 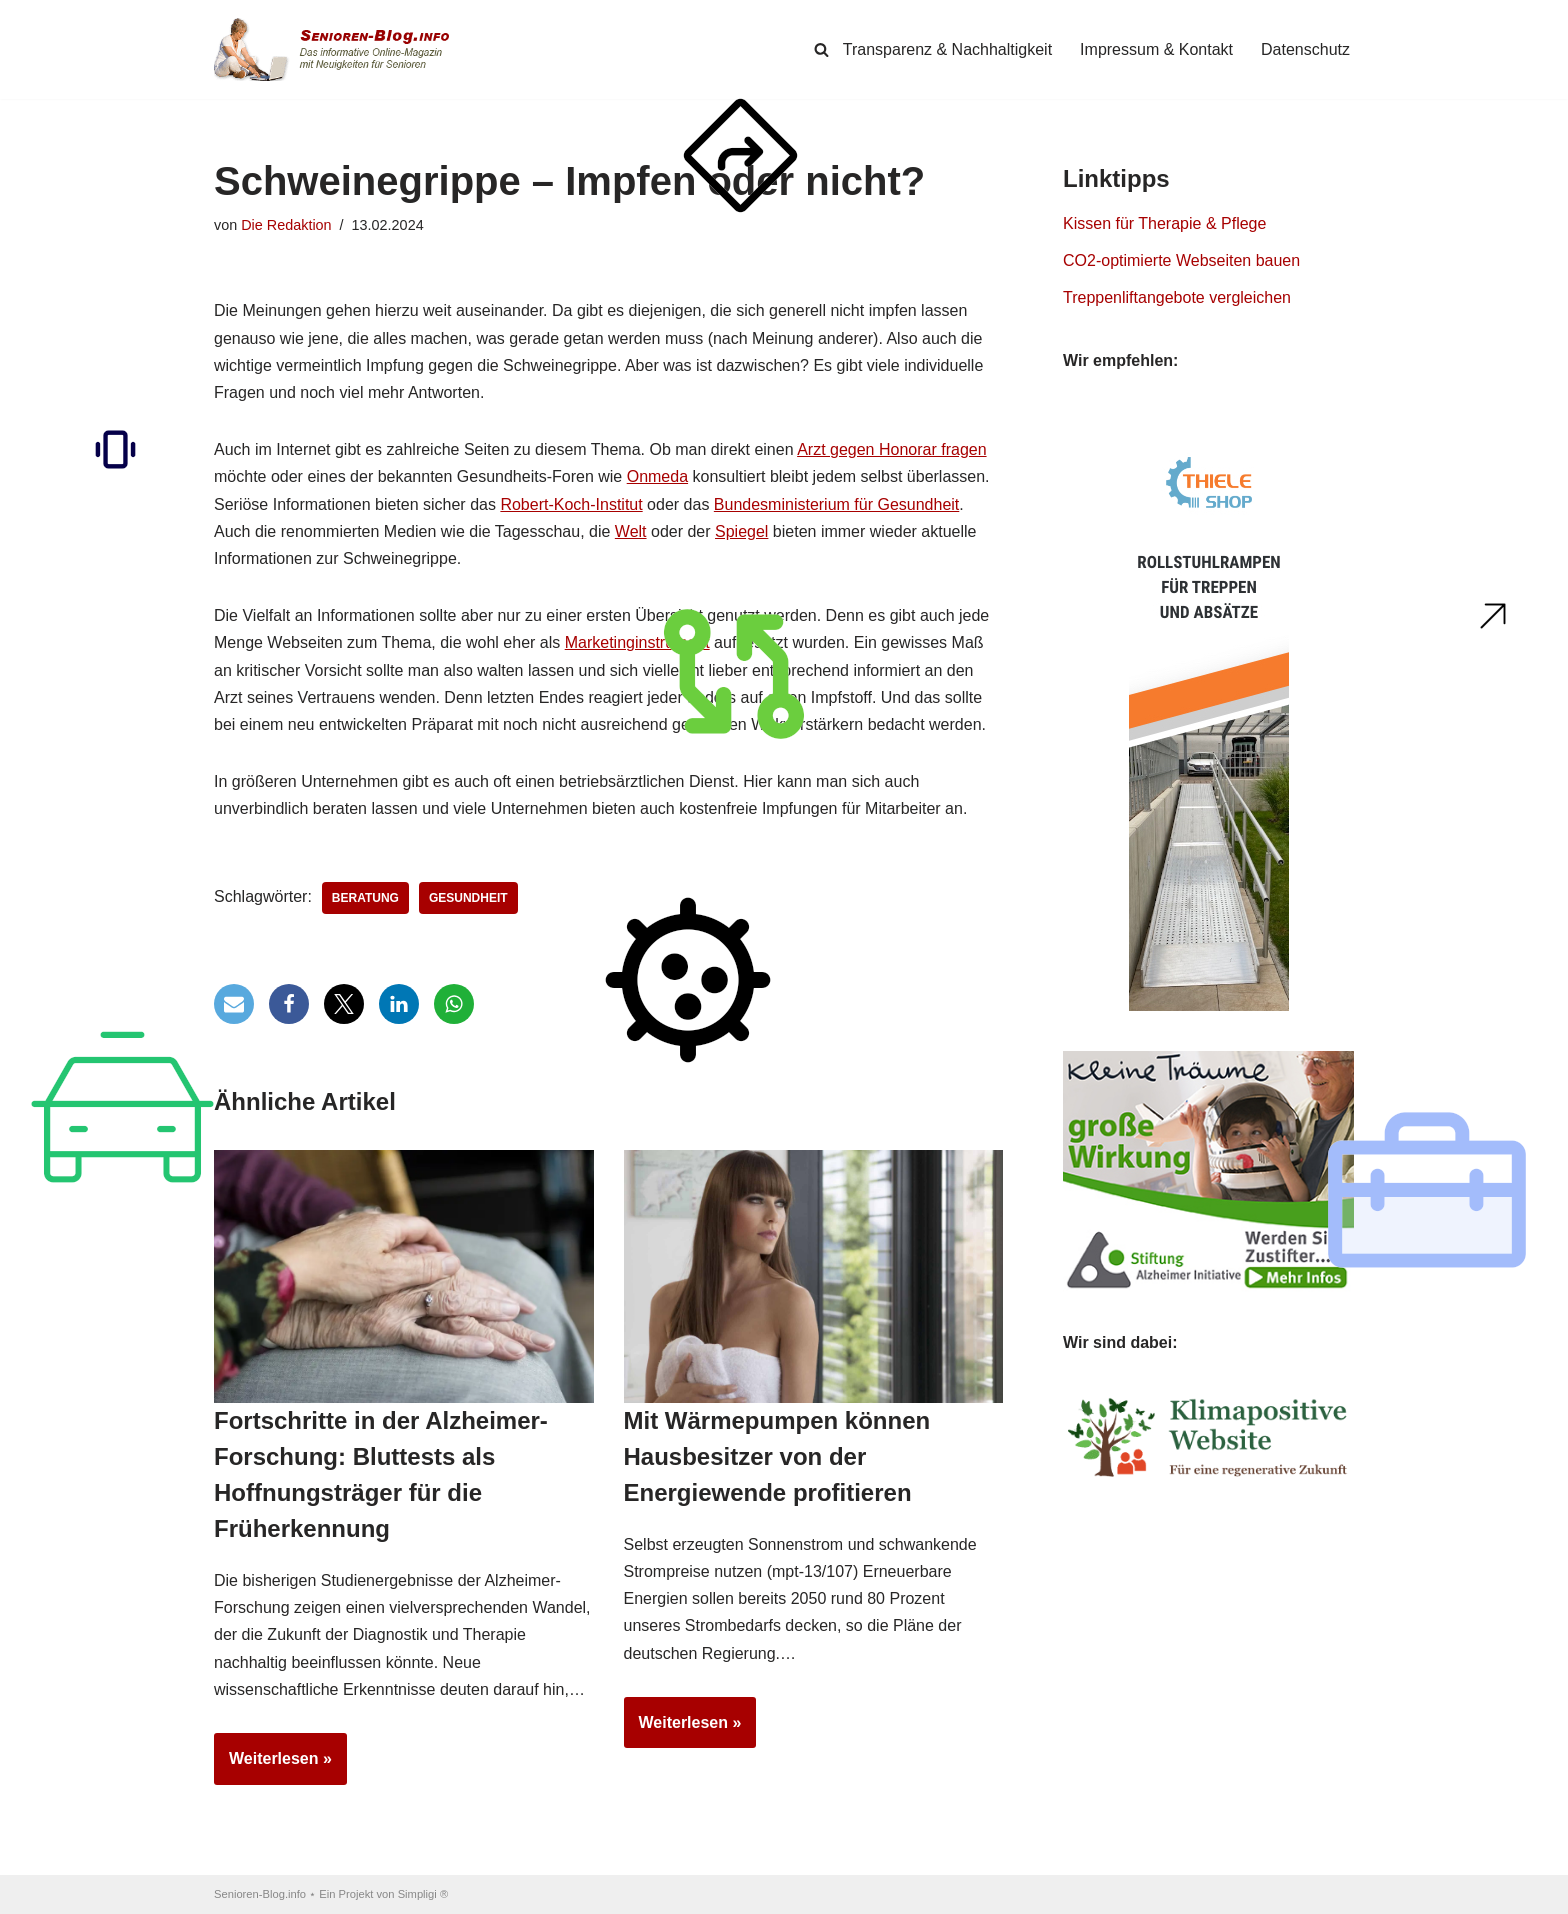 What do you see at coordinates (734, 674) in the screenshot?
I see `view code differences between branches` at bounding box center [734, 674].